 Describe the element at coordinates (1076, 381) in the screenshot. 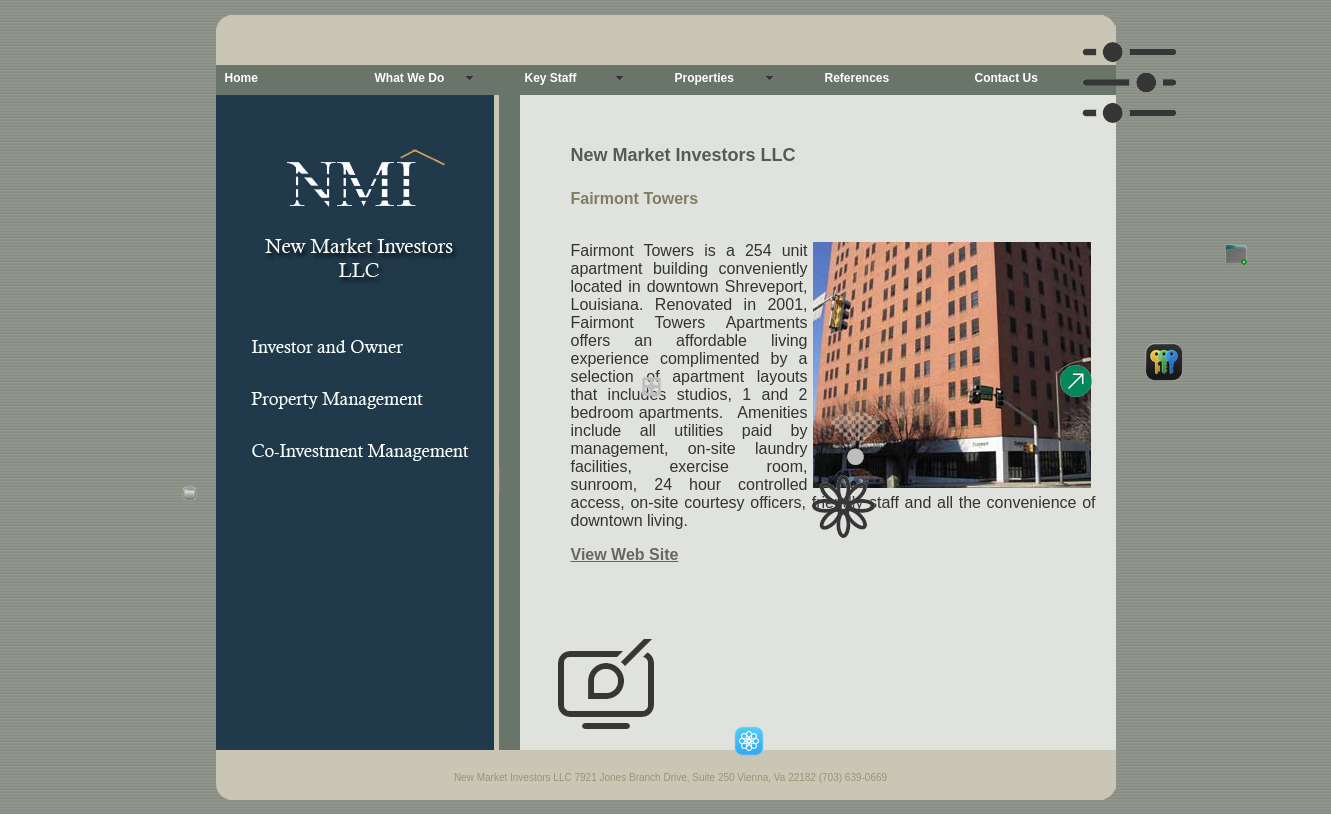

I see `indicates a symbolic link or shortcut to another file` at that location.